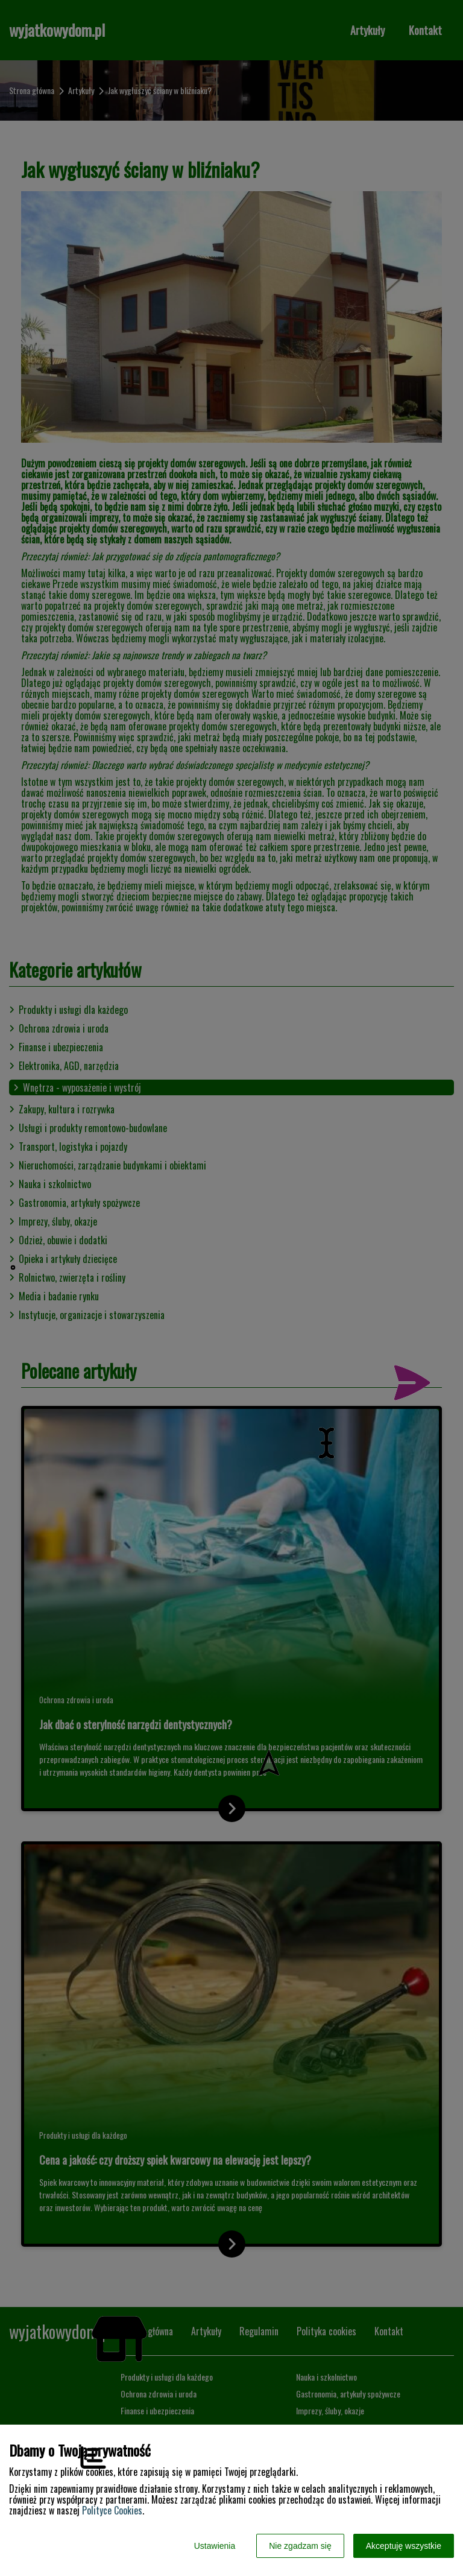  I want to click on view analytics or statistics, so click(93, 2457).